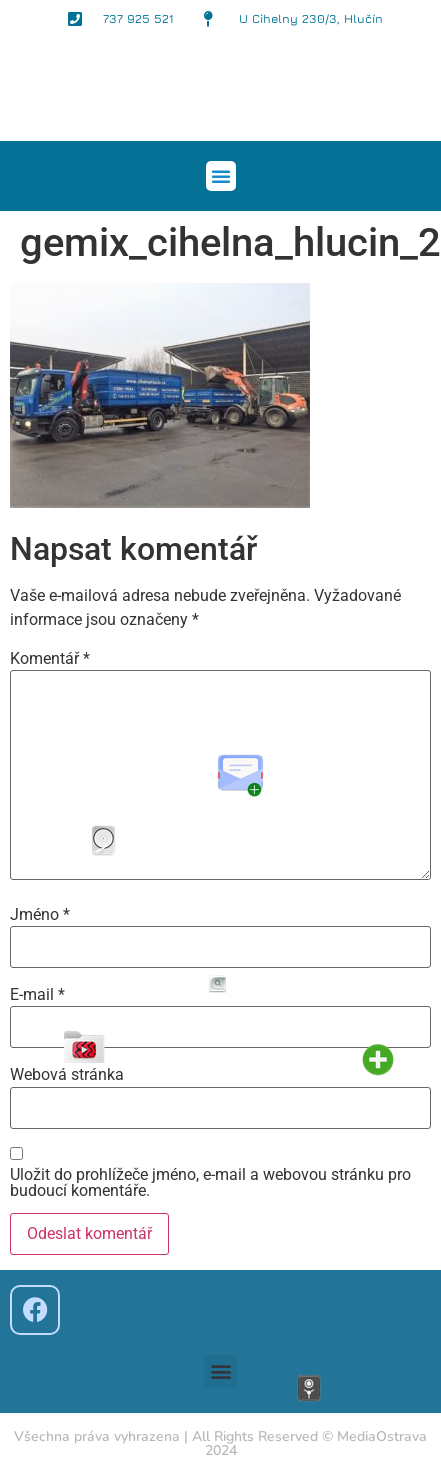 This screenshot has width=441, height=1473. Describe the element at coordinates (309, 1388) in the screenshot. I see `archive selected email messages` at that location.